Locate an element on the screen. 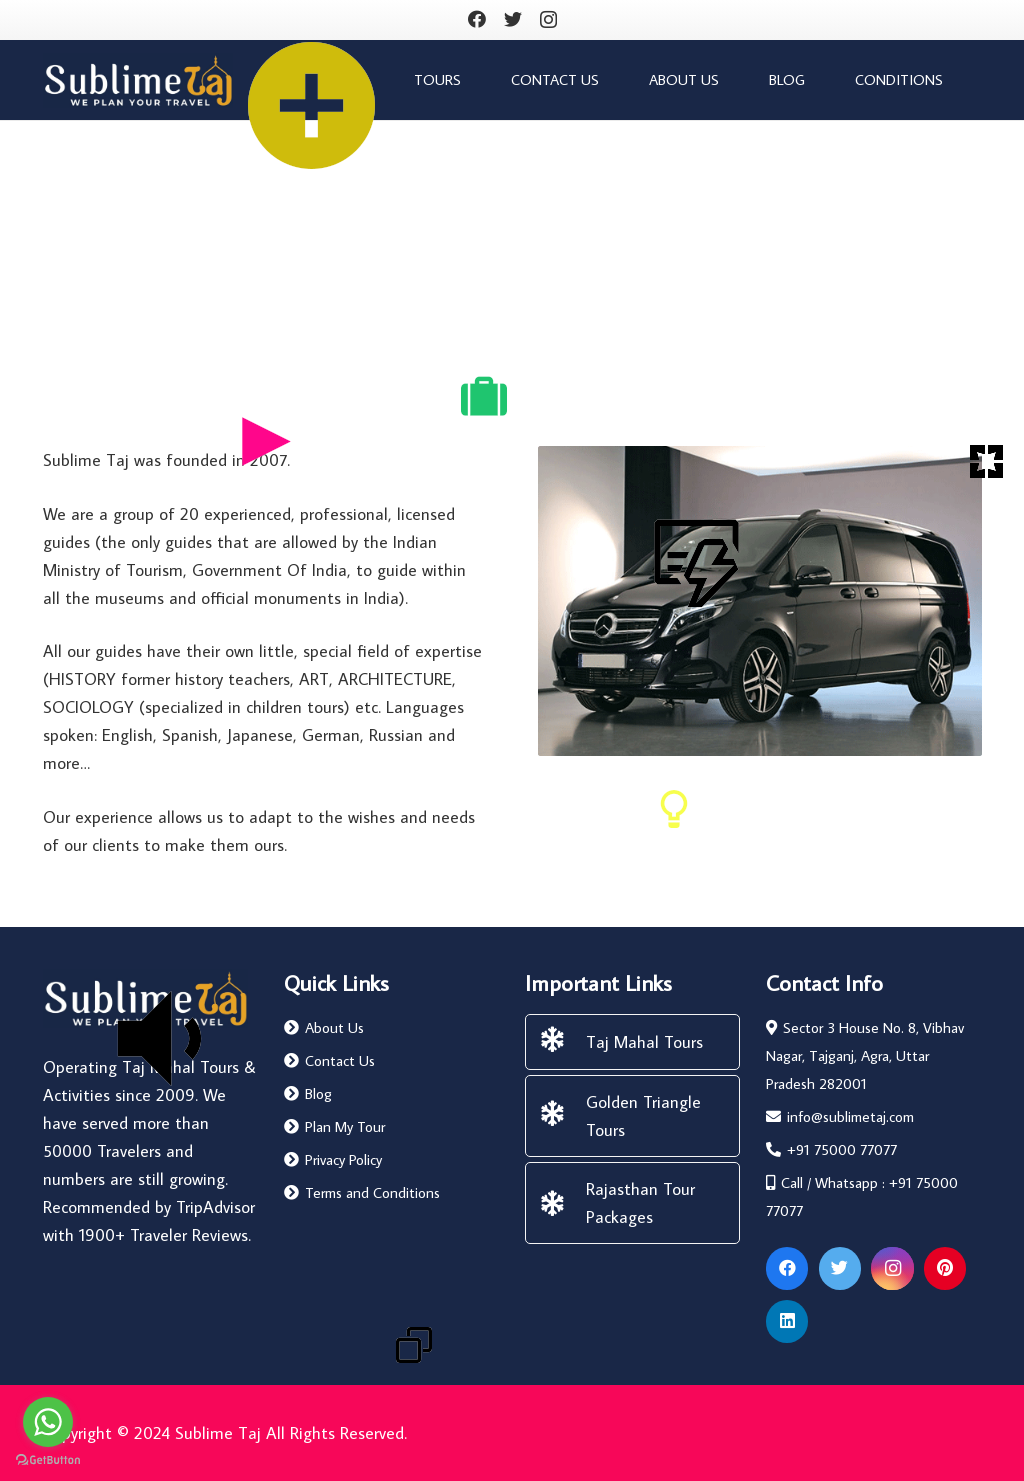  add a new item is located at coordinates (311, 105).